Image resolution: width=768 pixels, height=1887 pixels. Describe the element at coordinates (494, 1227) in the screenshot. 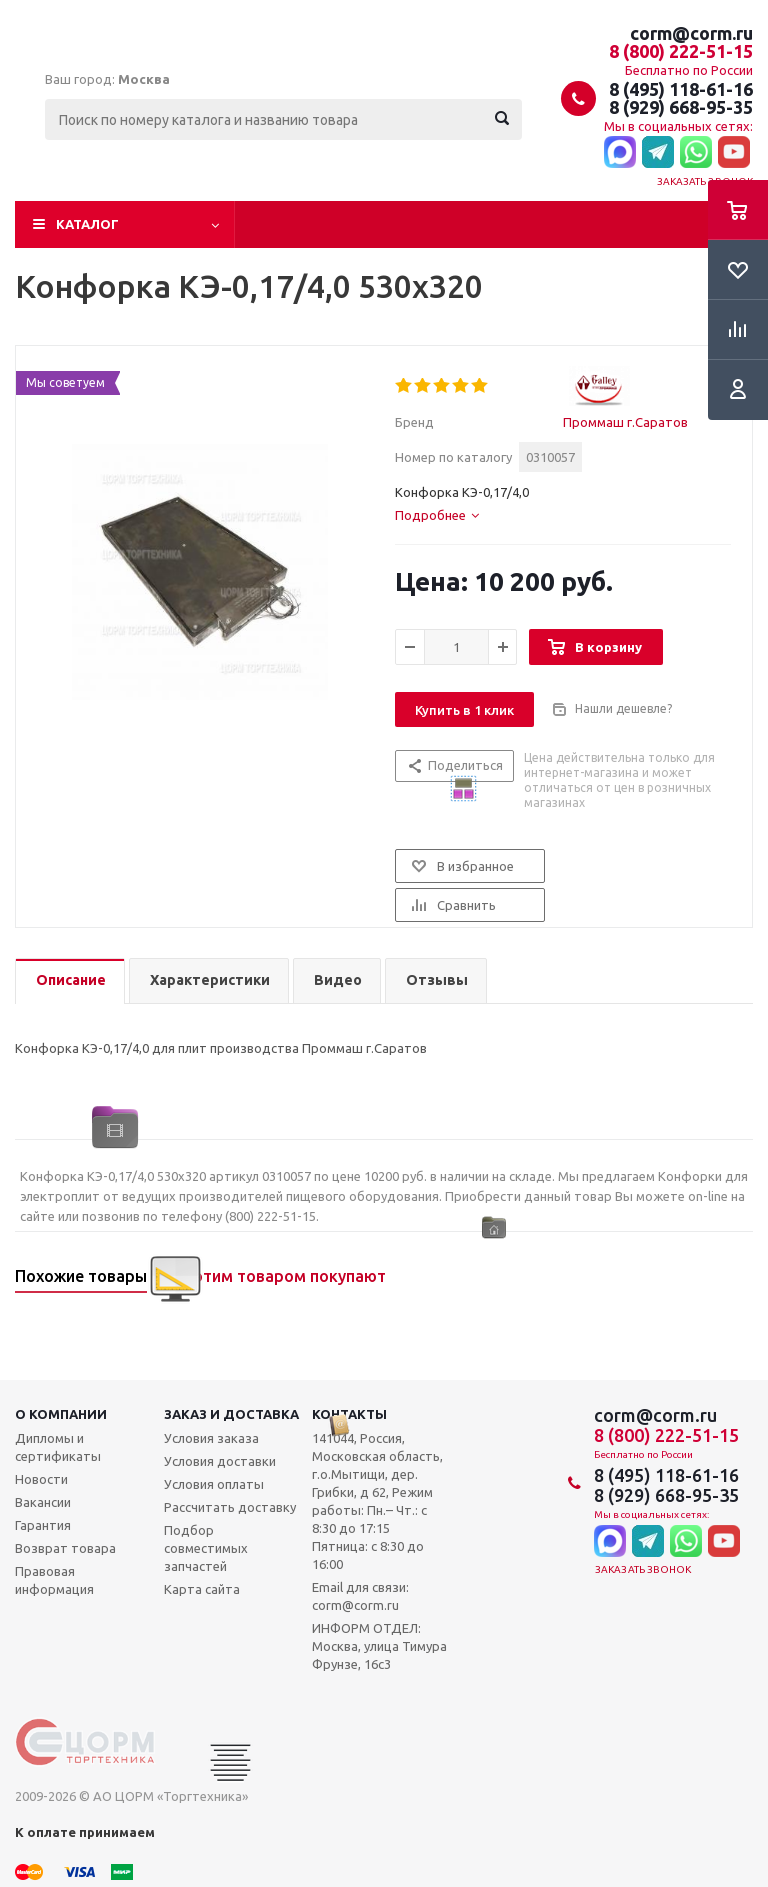

I see `access your home folder` at that location.